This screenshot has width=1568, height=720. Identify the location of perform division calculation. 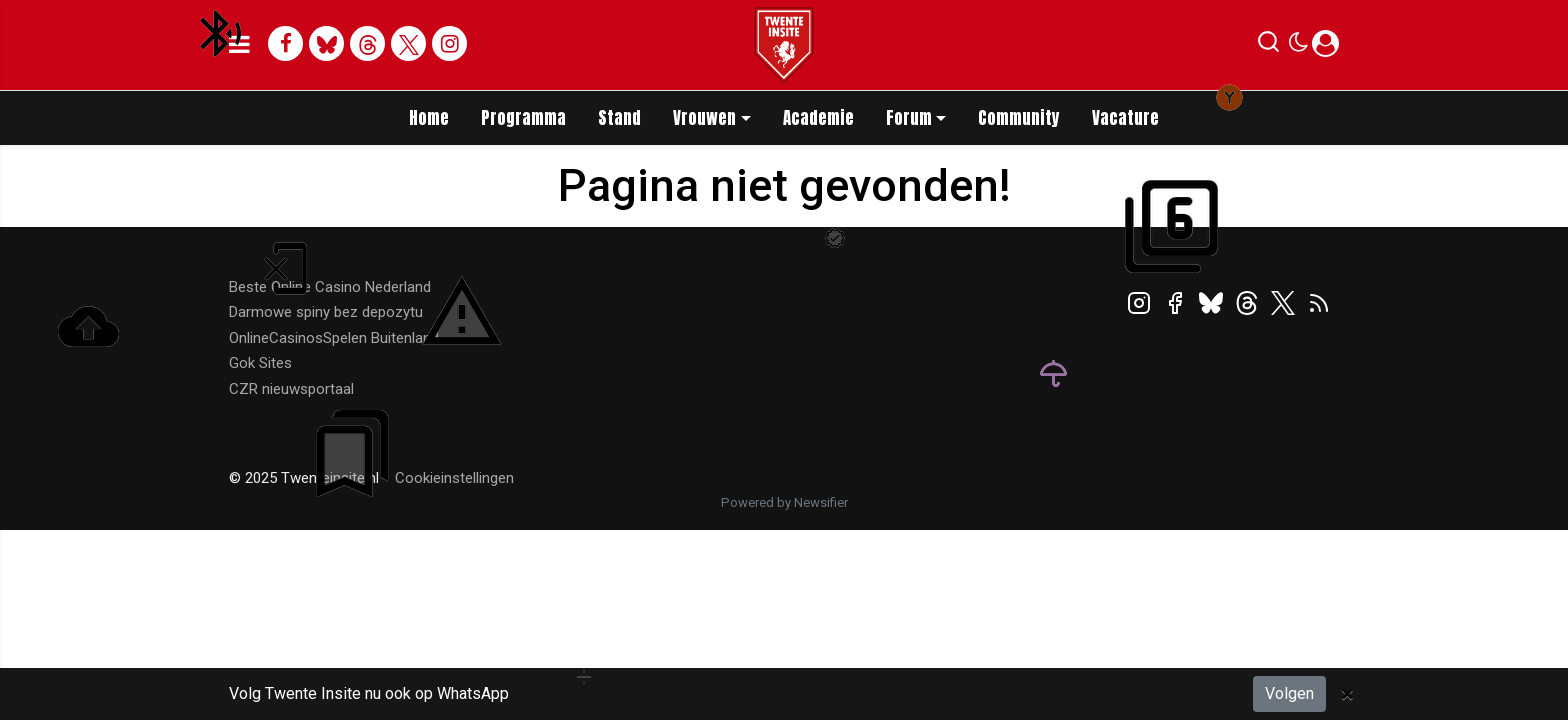
(584, 677).